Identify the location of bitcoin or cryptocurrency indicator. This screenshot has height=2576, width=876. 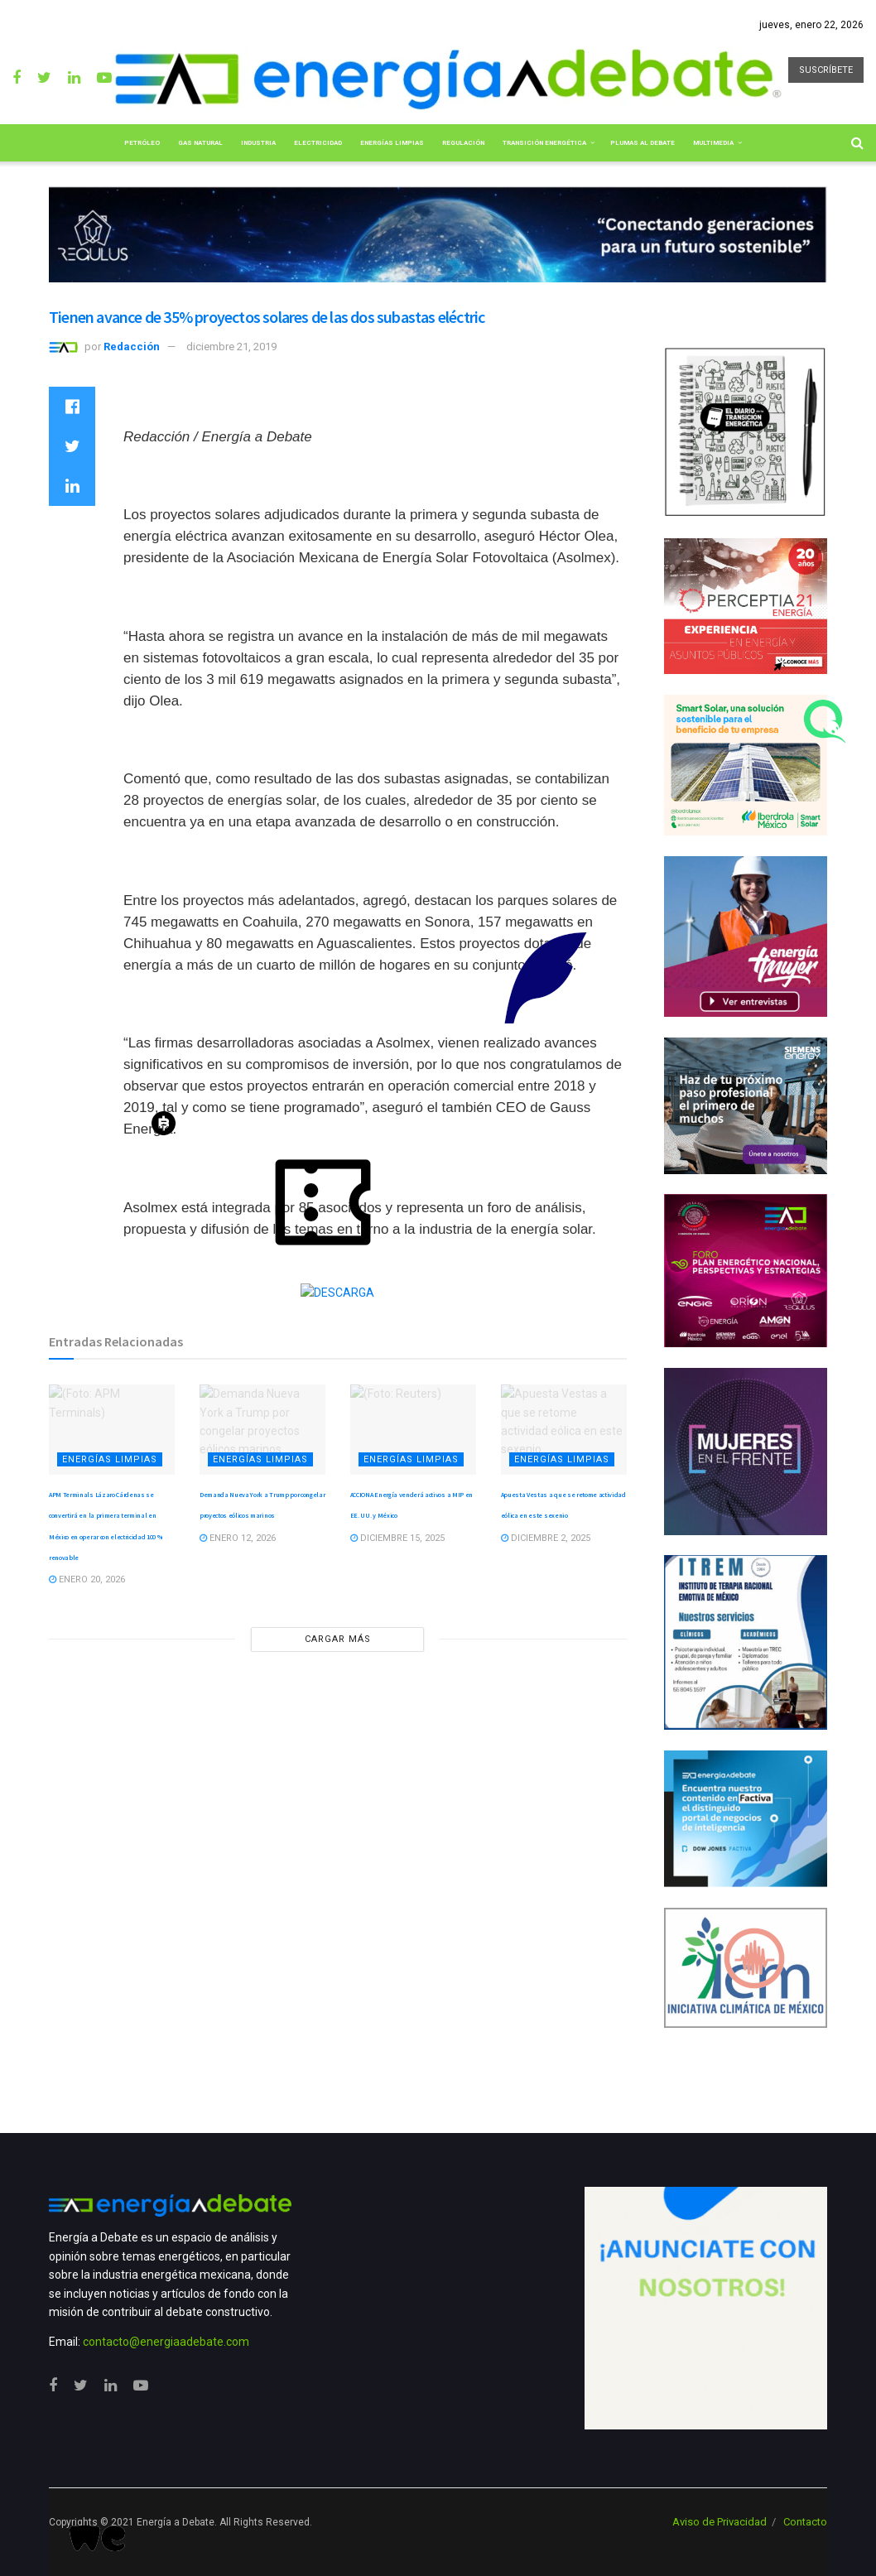
(163, 1123).